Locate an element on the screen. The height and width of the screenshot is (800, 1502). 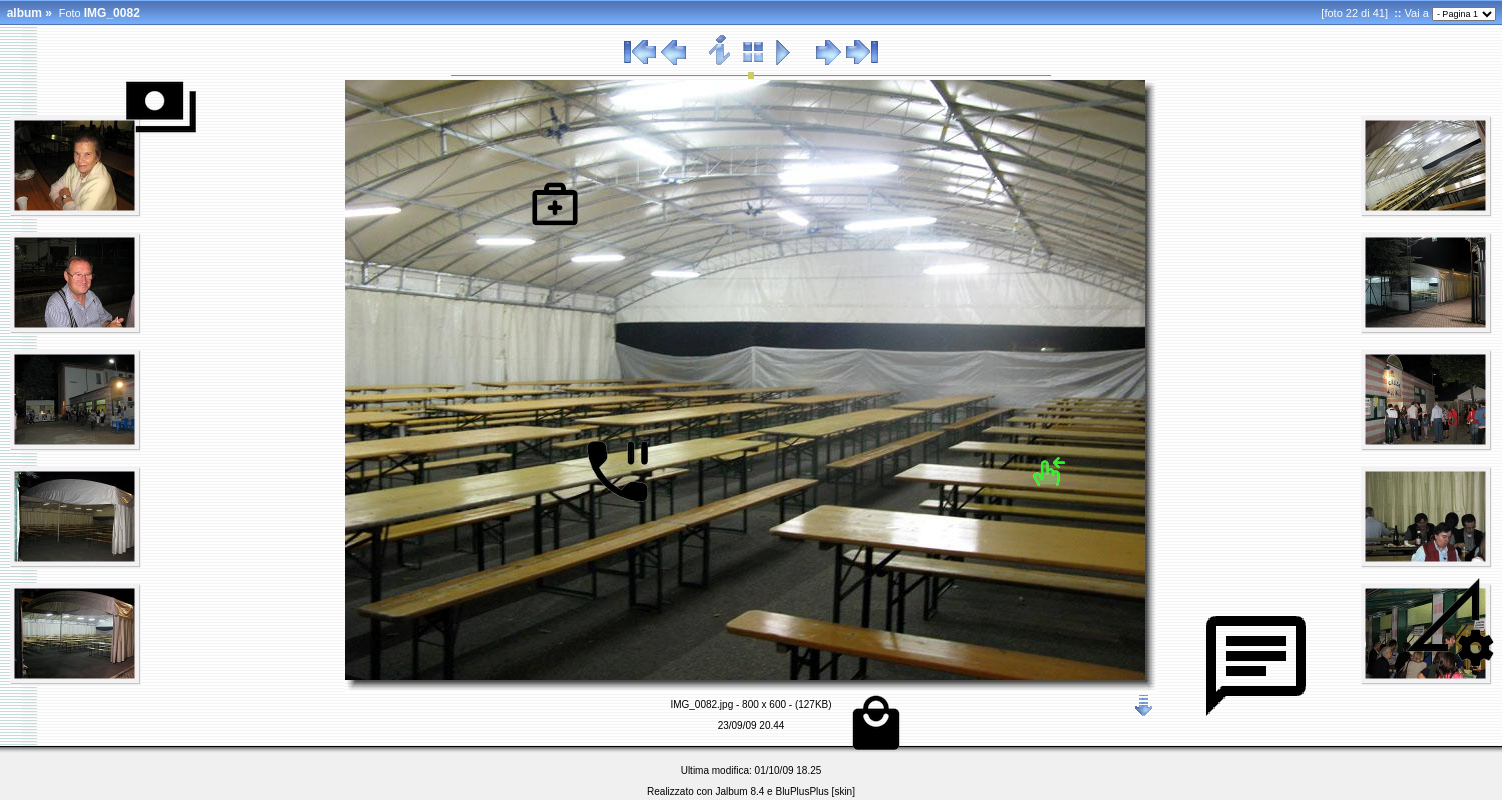
open chat or messaging is located at coordinates (1256, 666).